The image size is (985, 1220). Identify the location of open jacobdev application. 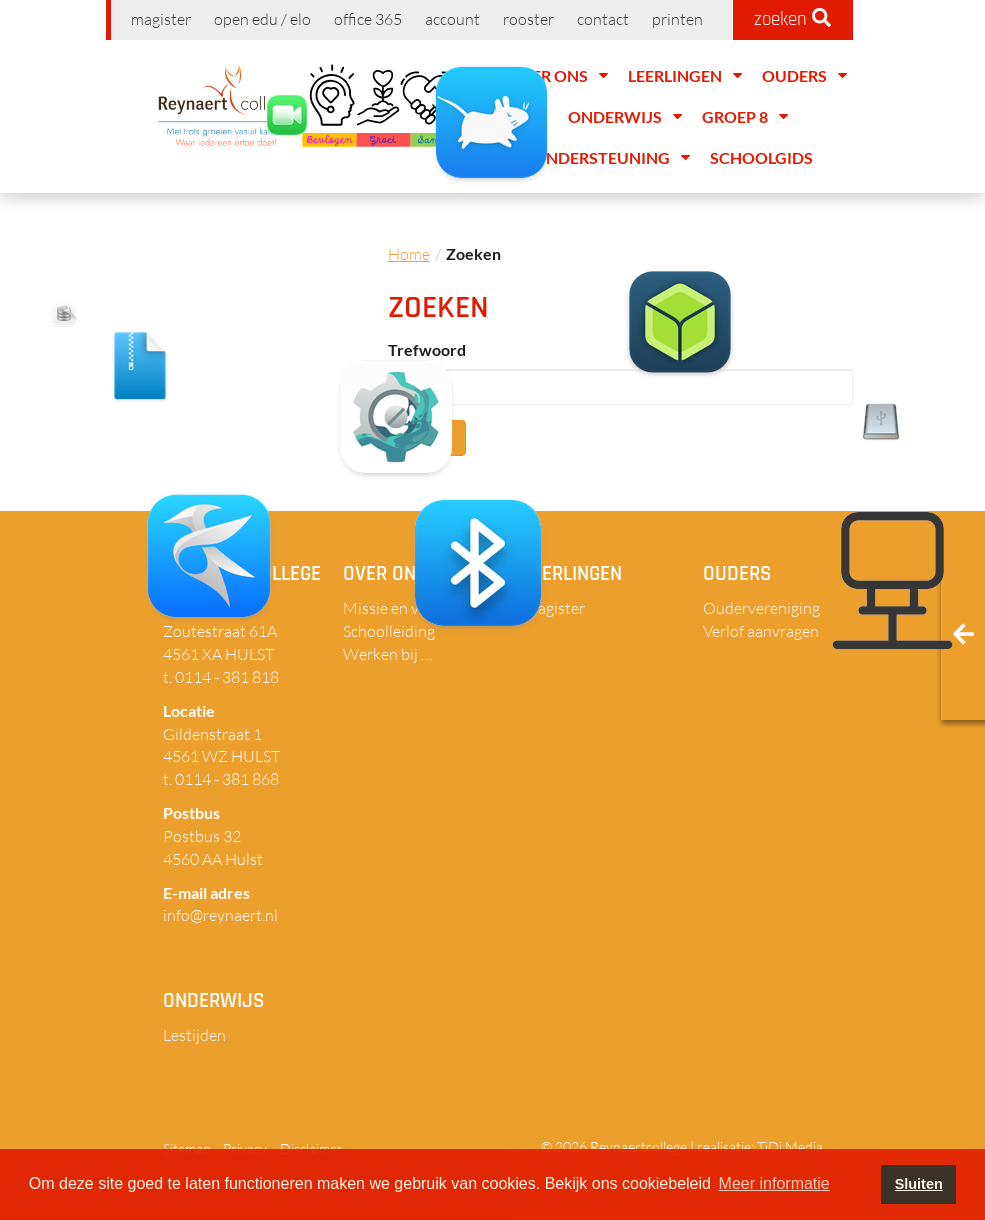
(396, 417).